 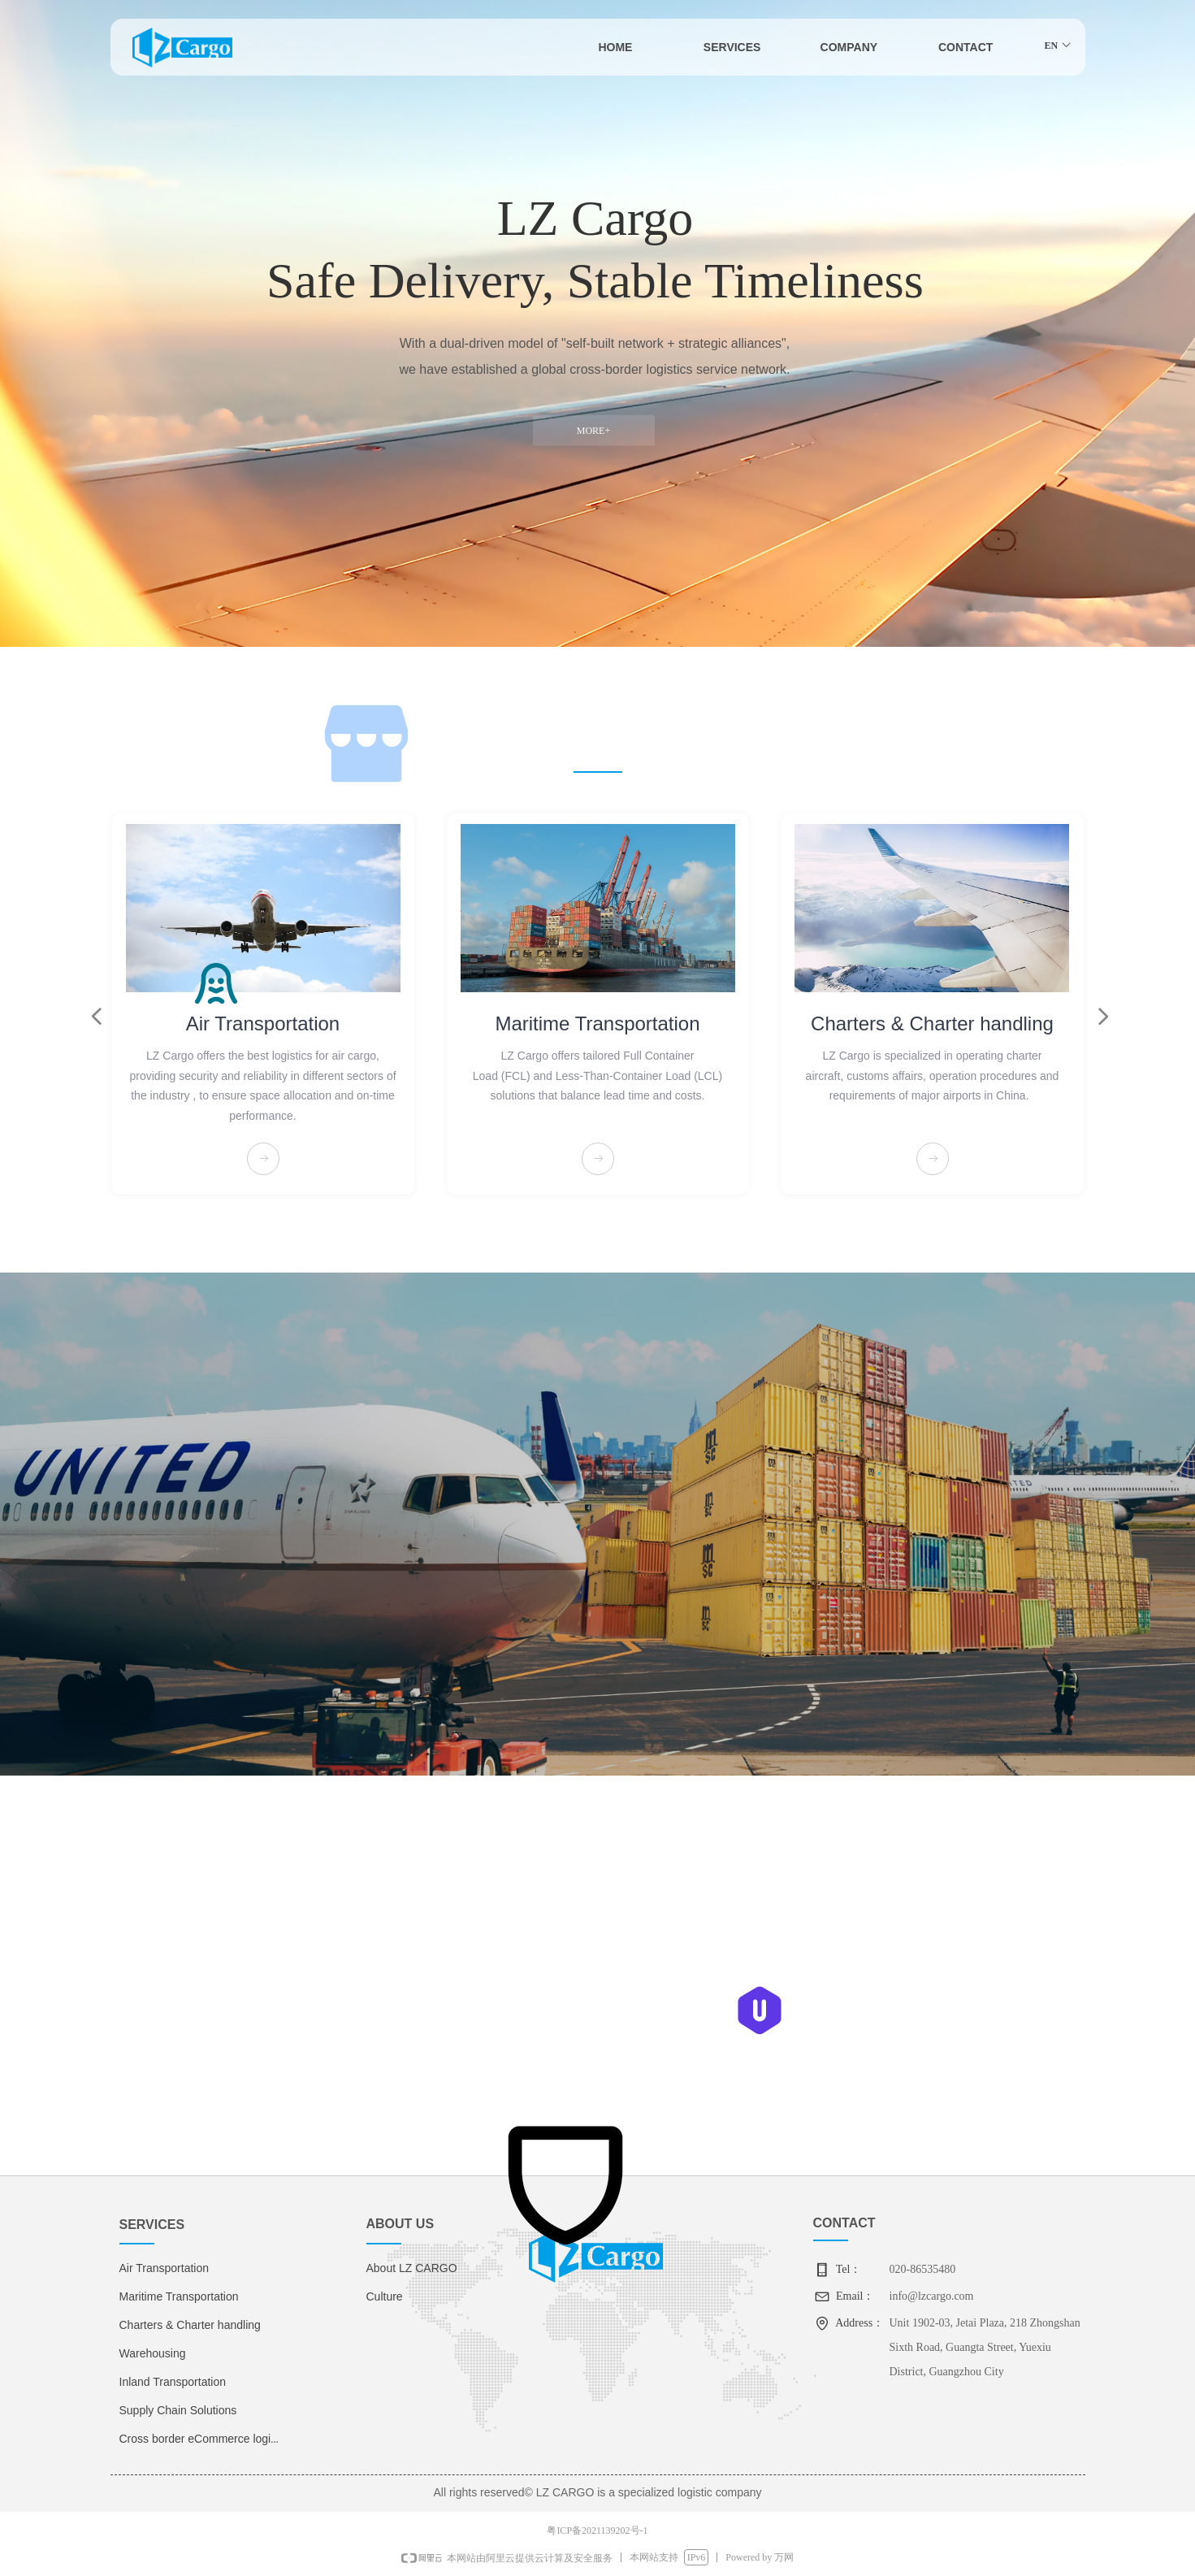 What do you see at coordinates (565, 2179) in the screenshot?
I see `access security or privacy settings` at bounding box center [565, 2179].